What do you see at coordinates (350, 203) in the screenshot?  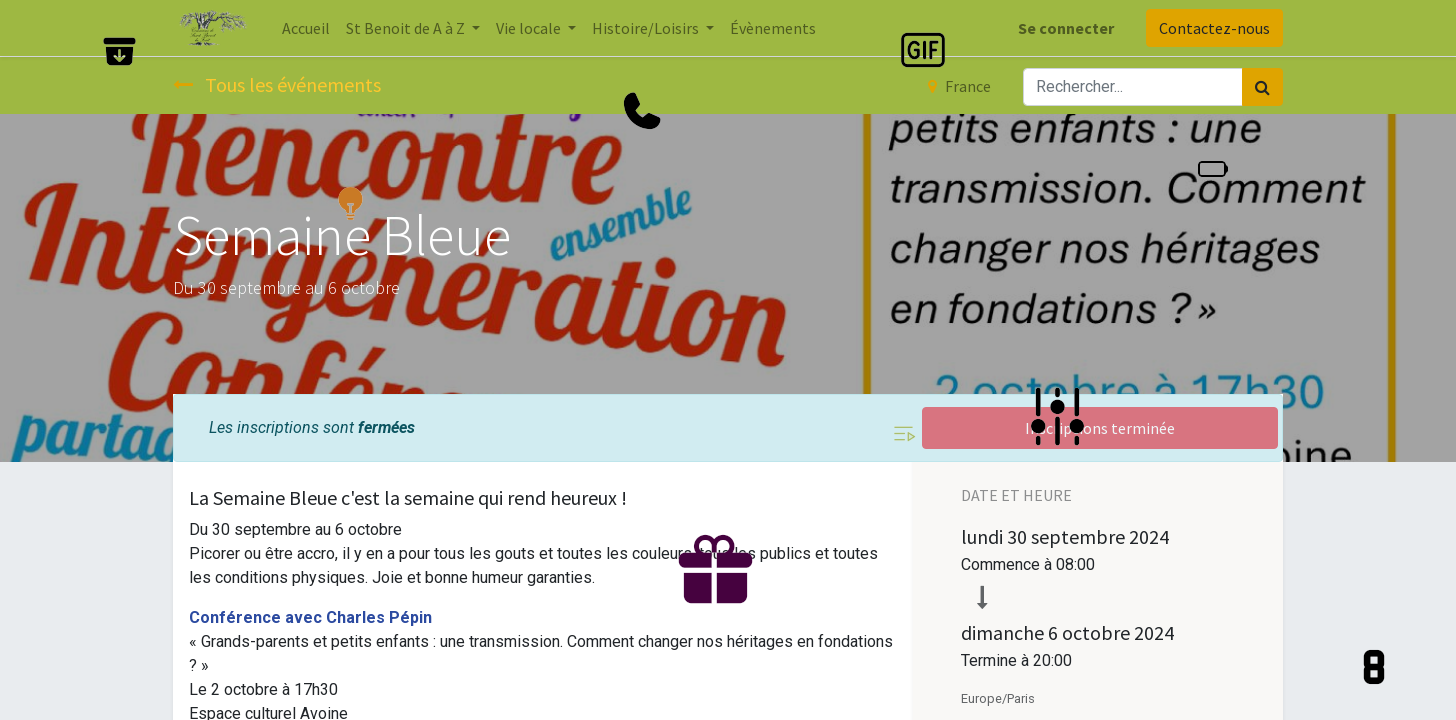 I see `view tips or suggestions` at bounding box center [350, 203].